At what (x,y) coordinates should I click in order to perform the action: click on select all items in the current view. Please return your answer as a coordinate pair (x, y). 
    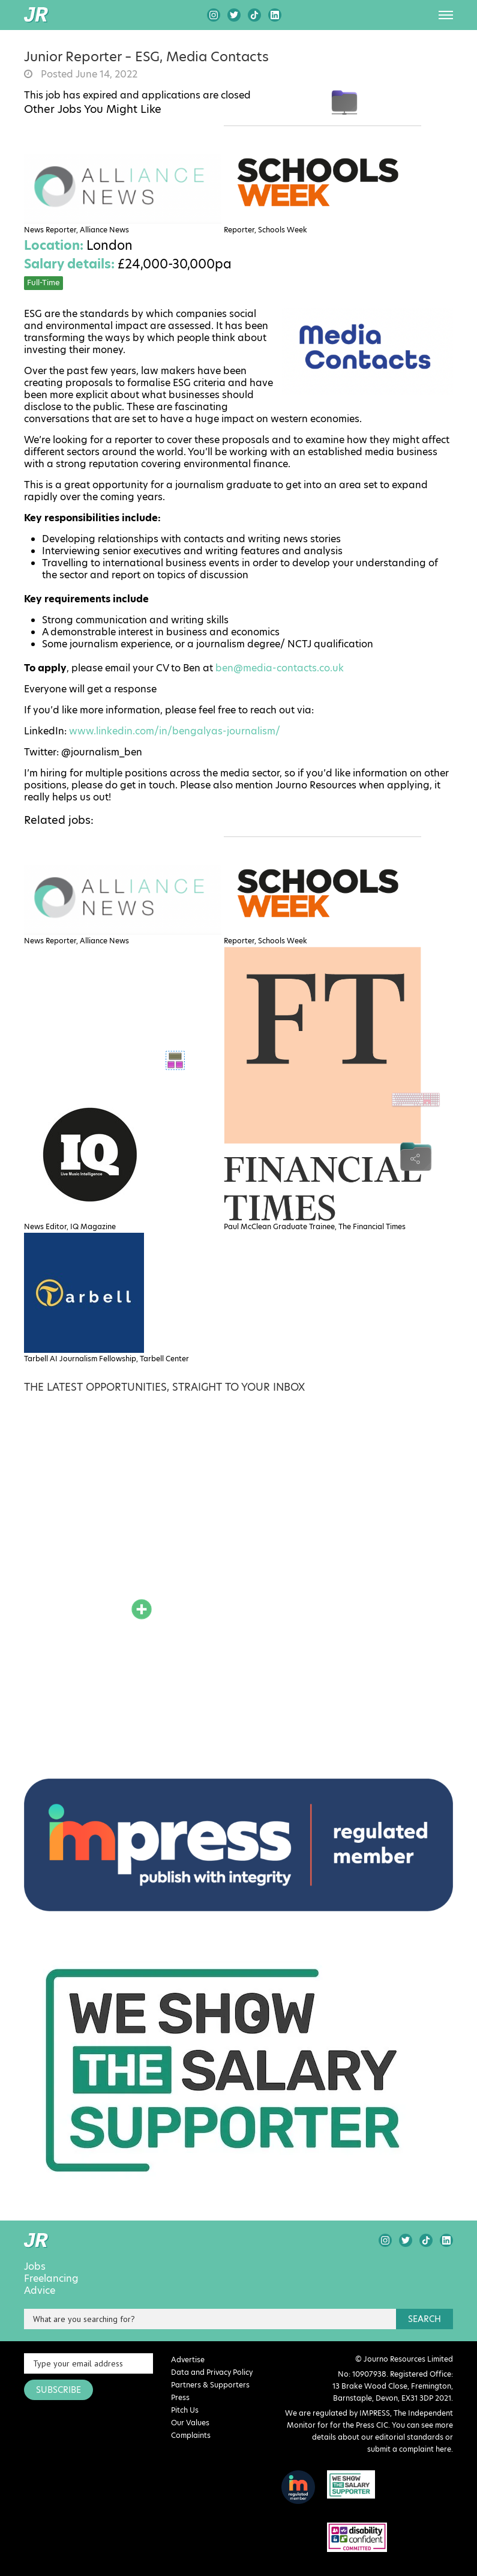
    Looking at the image, I should click on (175, 1060).